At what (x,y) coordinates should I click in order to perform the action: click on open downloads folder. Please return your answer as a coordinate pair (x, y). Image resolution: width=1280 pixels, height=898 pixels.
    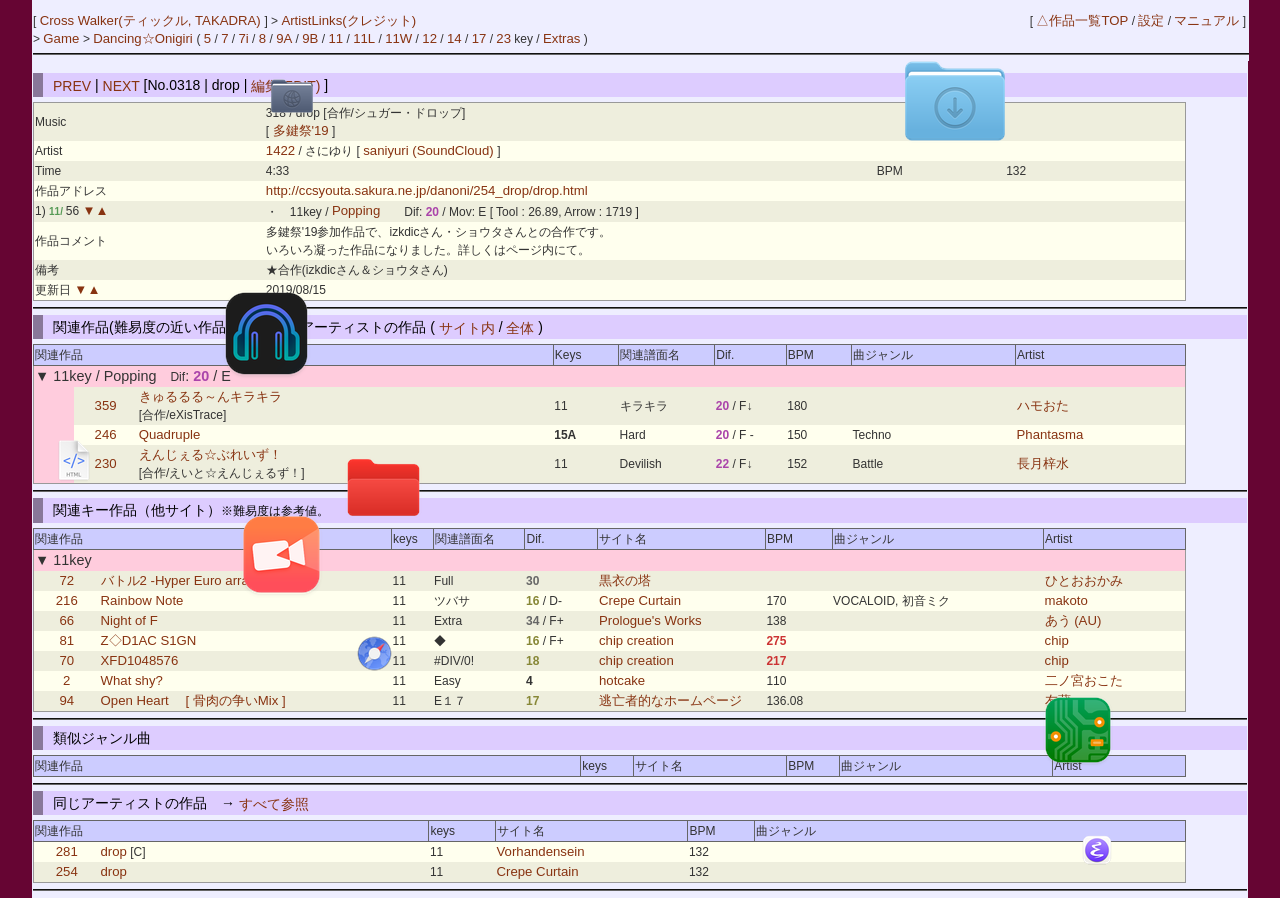
    Looking at the image, I should click on (955, 101).